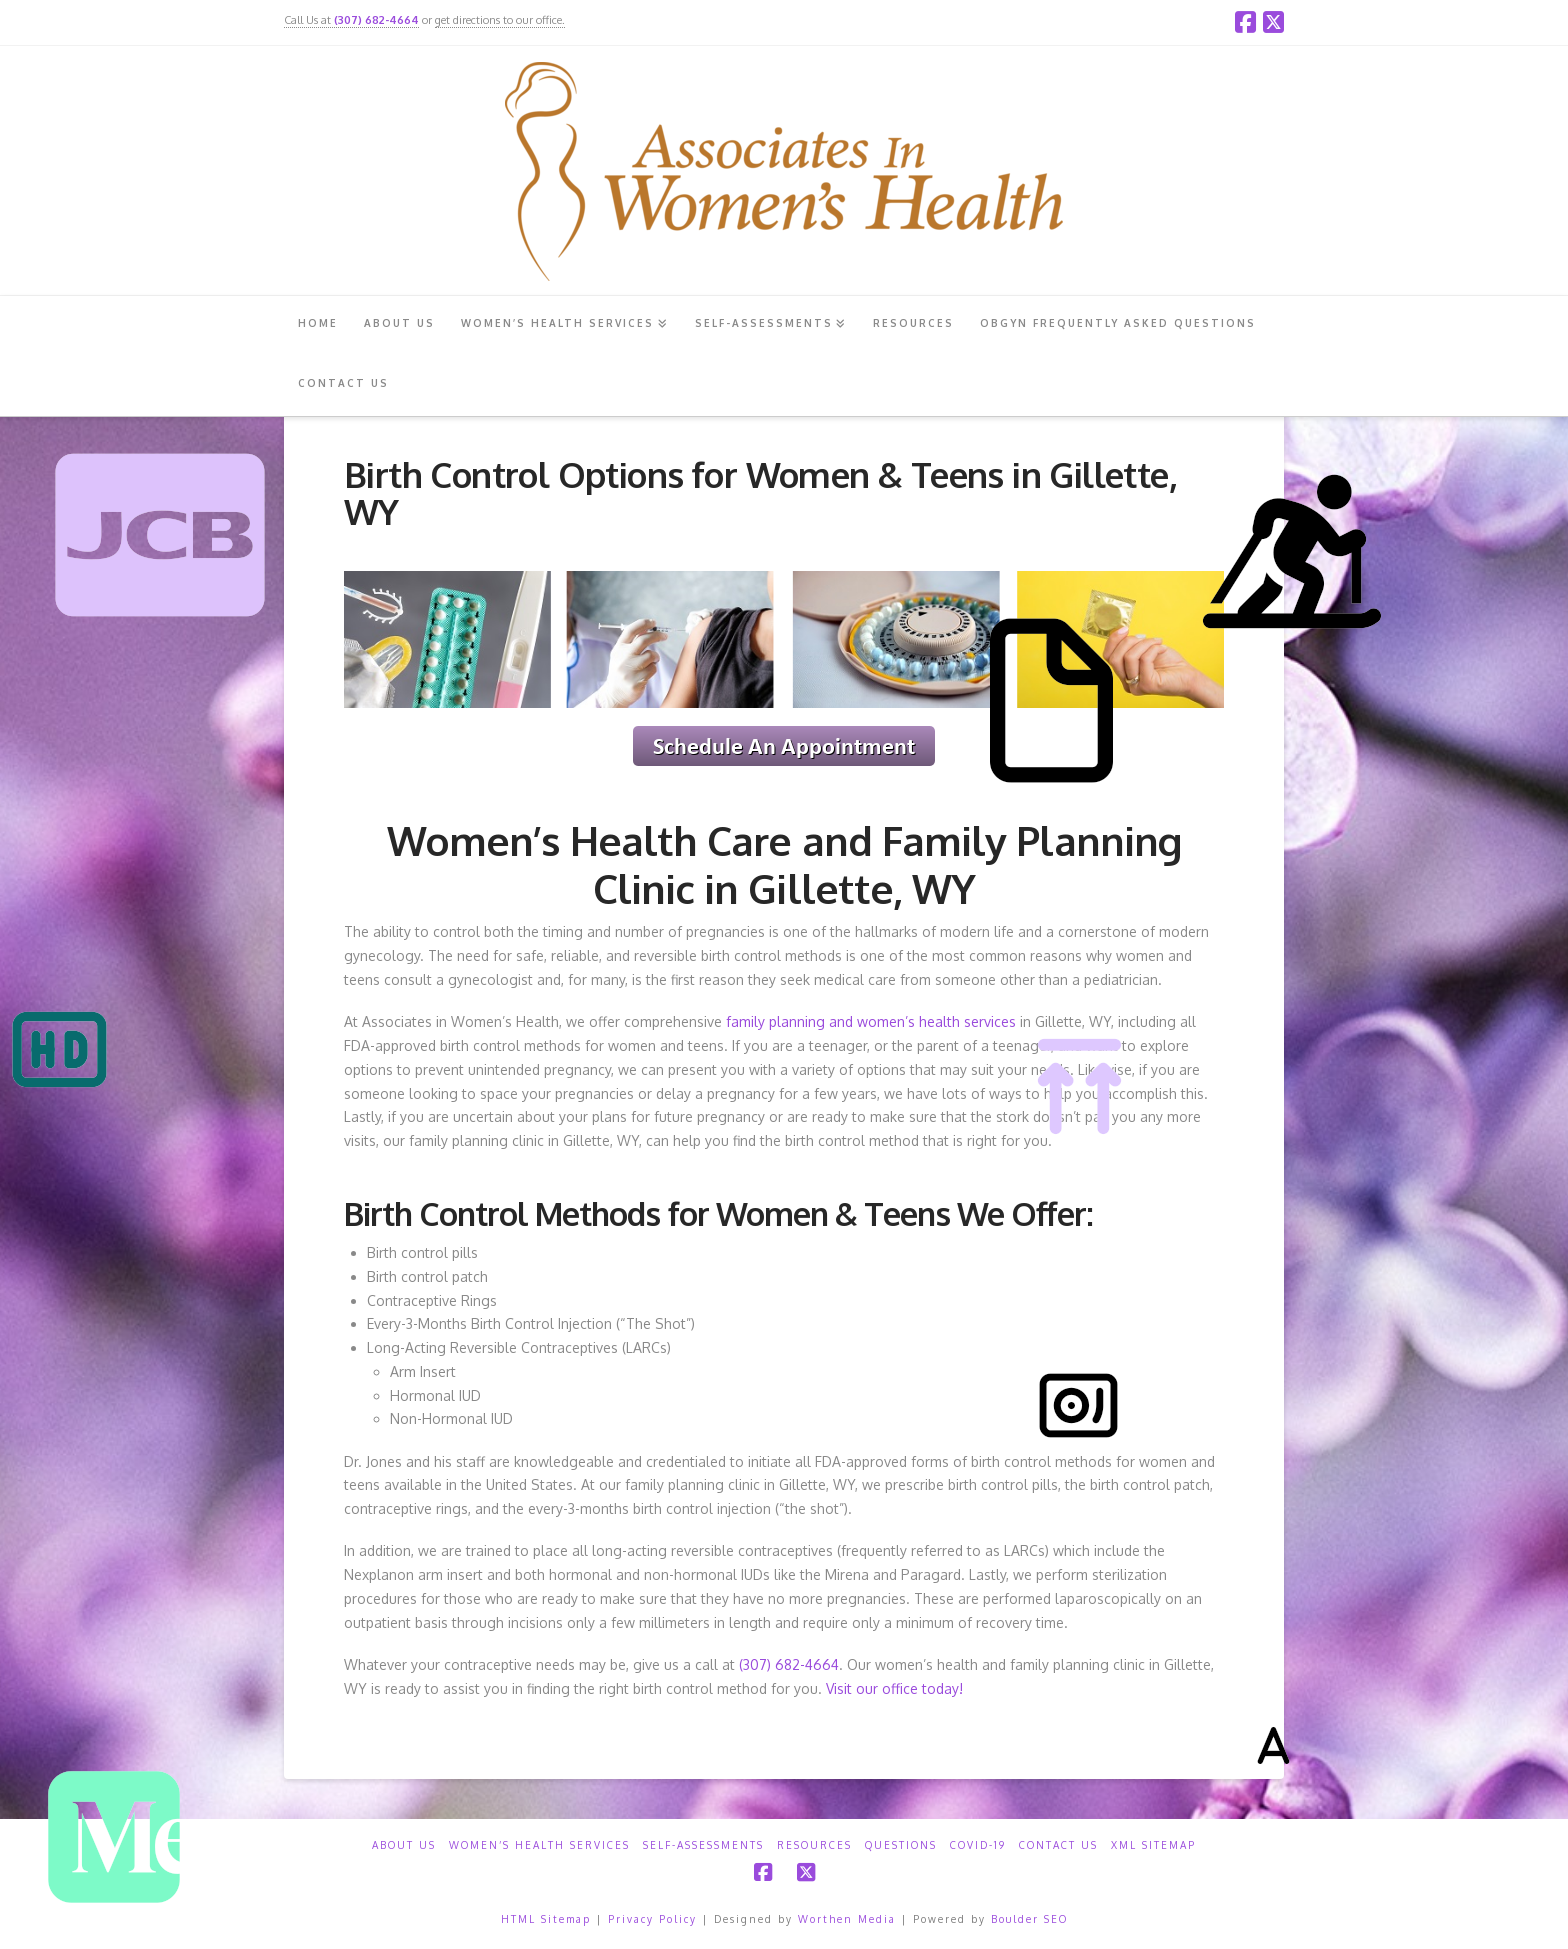 This screenshot has height=1949, width=1568. Describe the element at coordinates (59, 1049) in the screenshot. I see `indicates high definition video quality` at that location.